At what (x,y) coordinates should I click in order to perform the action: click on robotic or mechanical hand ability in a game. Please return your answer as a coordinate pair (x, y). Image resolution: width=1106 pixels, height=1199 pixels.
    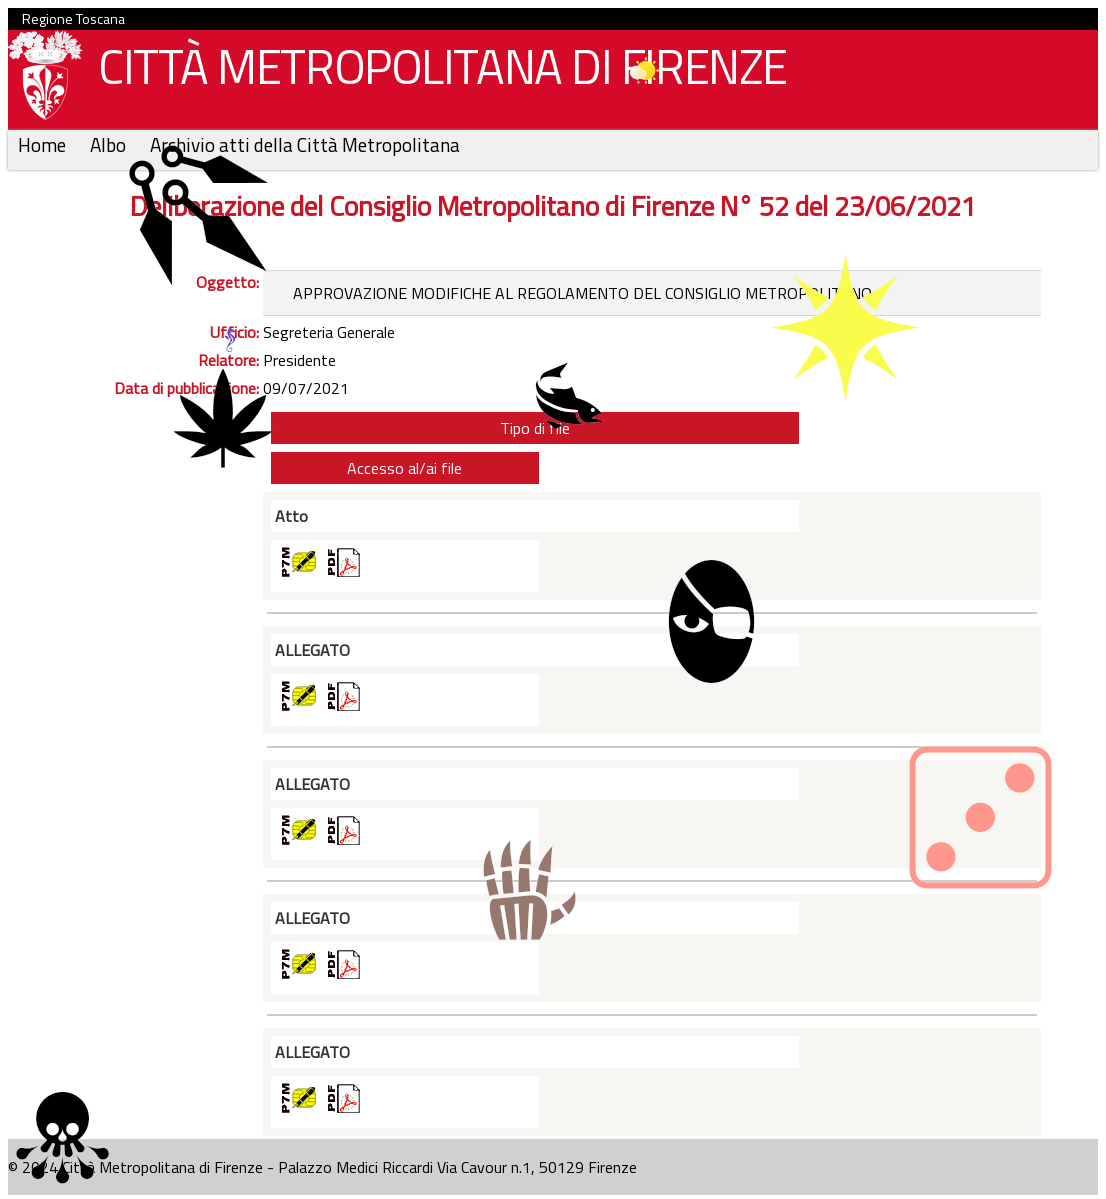
    Looking at the image, I should click on (525, 890).